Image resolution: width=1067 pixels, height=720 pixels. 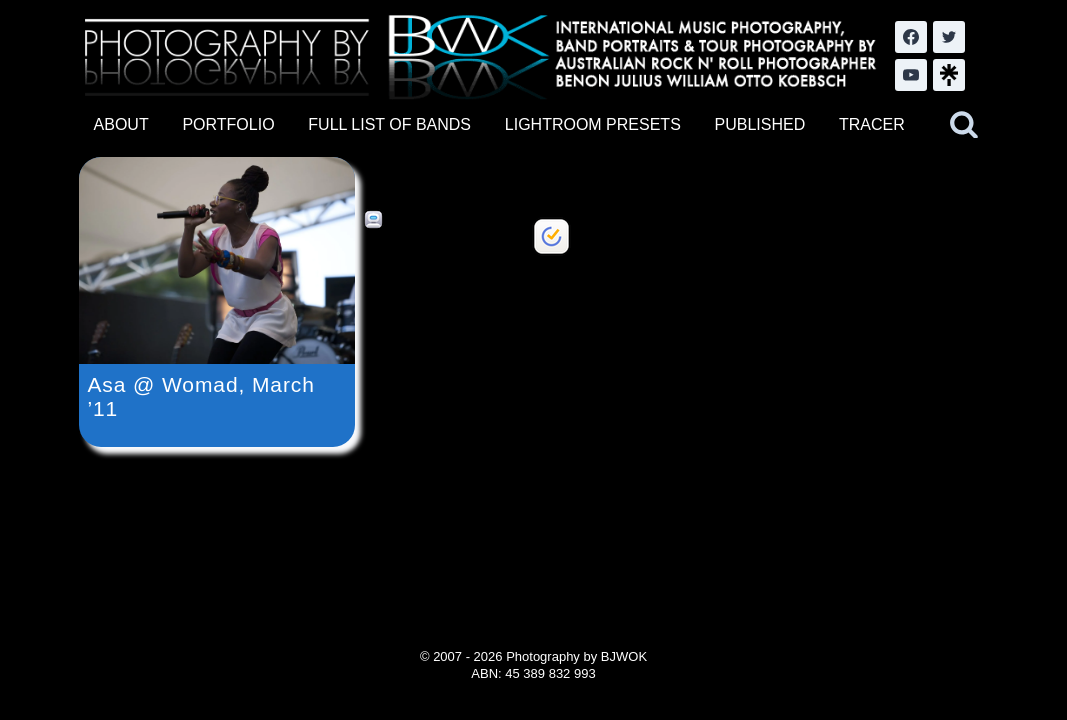 I want to click on open TickTick task manager app, so click(x=551, y=236).